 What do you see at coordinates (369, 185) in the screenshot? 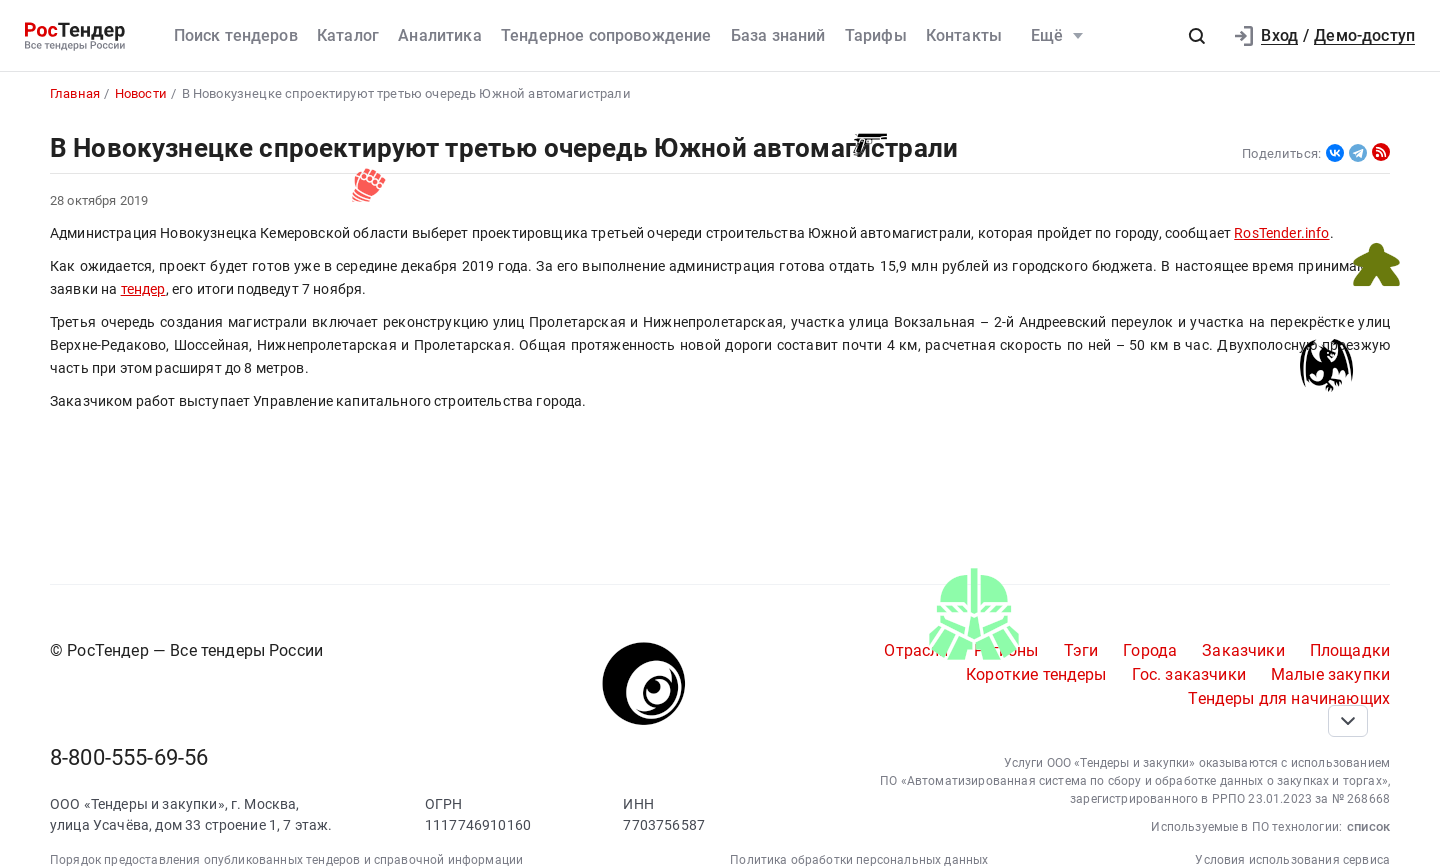
I see `select a melee or unarmed combat skill` at bounding box center [369, 185].